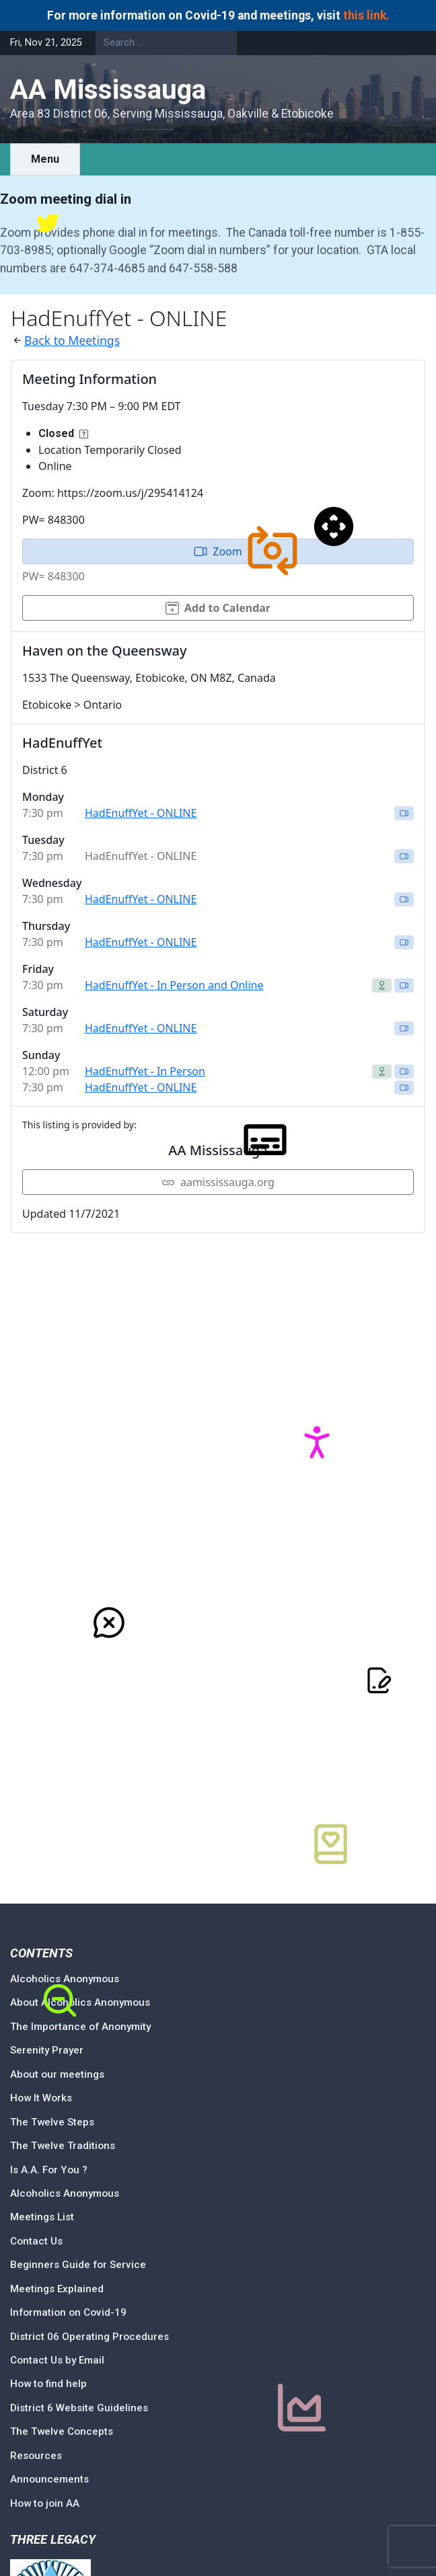 The image size is (436, 2576). What do you see at coordinates (109, 1623) in the screenshot?
I see `delete a message or conversation` at bounding box center [109, 1623].